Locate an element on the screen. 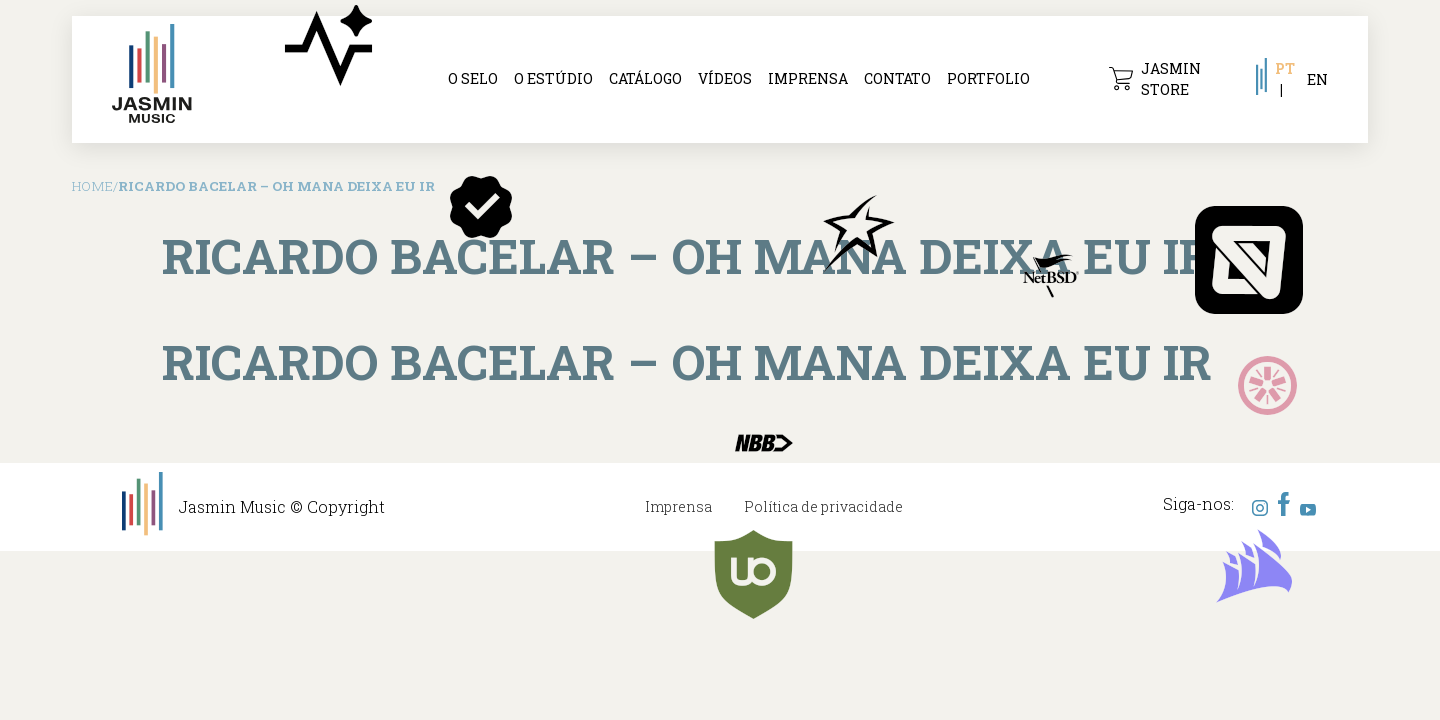 This screenshot has height=720, width=1440. NetBSD operating system logo is located at coordinates (1051, 276).